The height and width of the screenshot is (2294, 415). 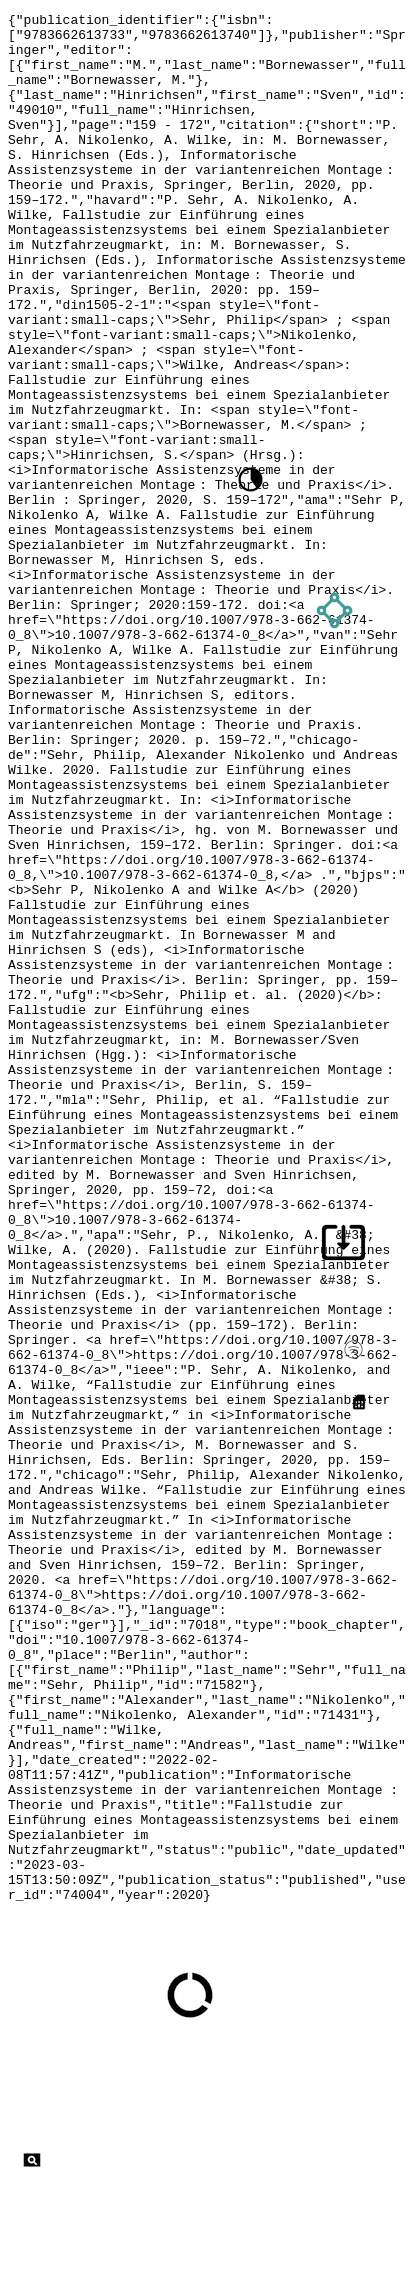 I want to click on download a system update, so click(x=343, y=1242).